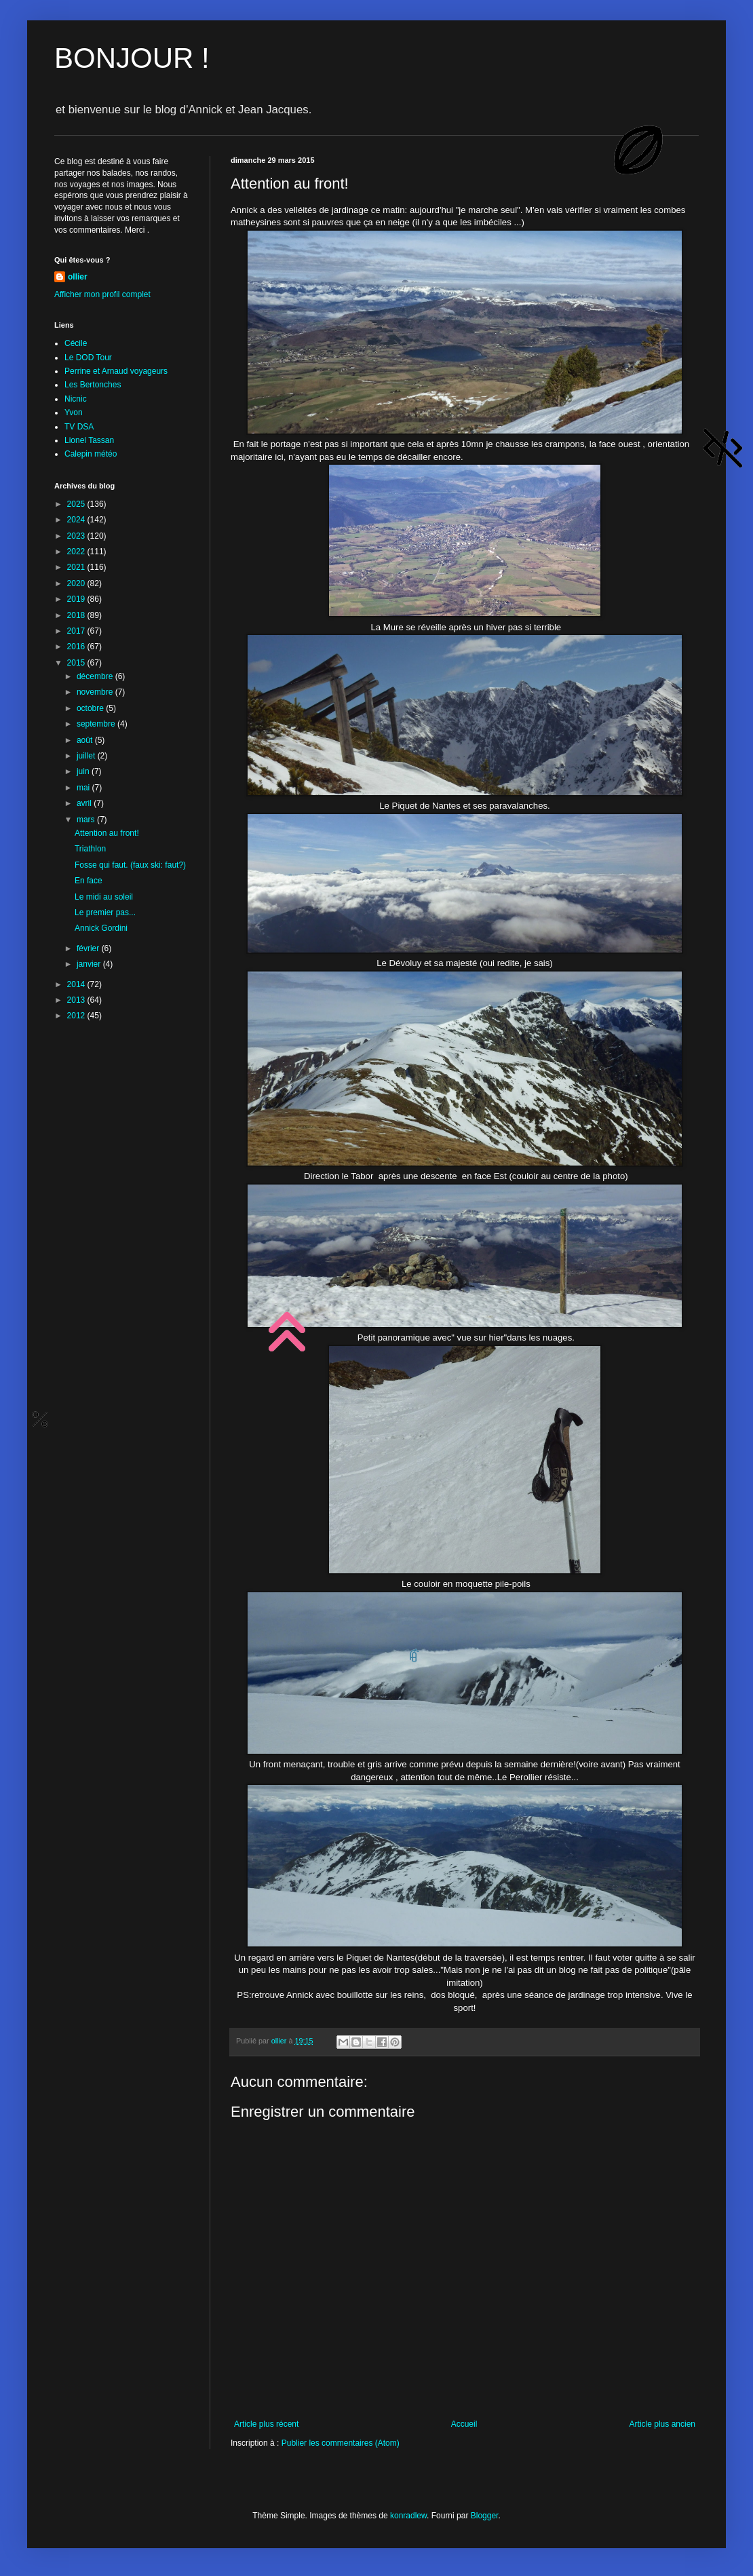  I want to click on view rugby sports content, so click(638, 150).